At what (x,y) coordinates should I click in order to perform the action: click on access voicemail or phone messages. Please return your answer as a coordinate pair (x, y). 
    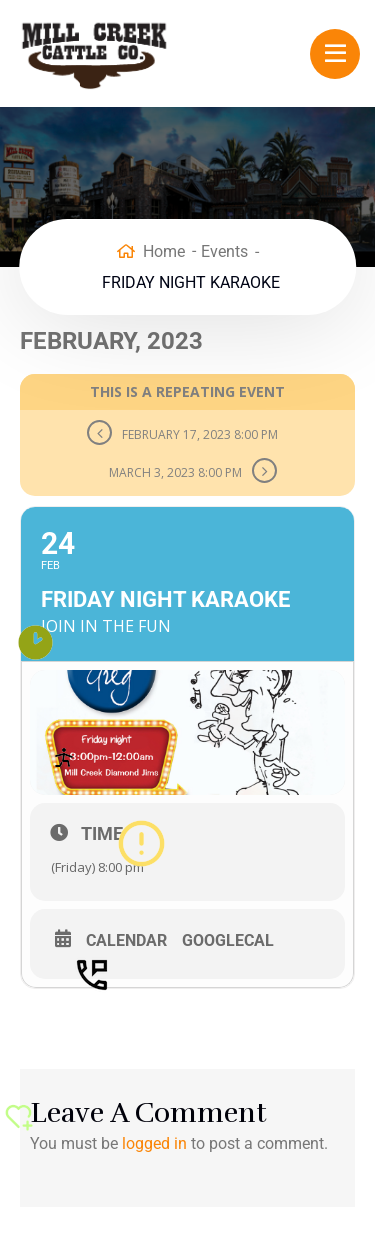
    Looking at the image, I should click on (92, 975).